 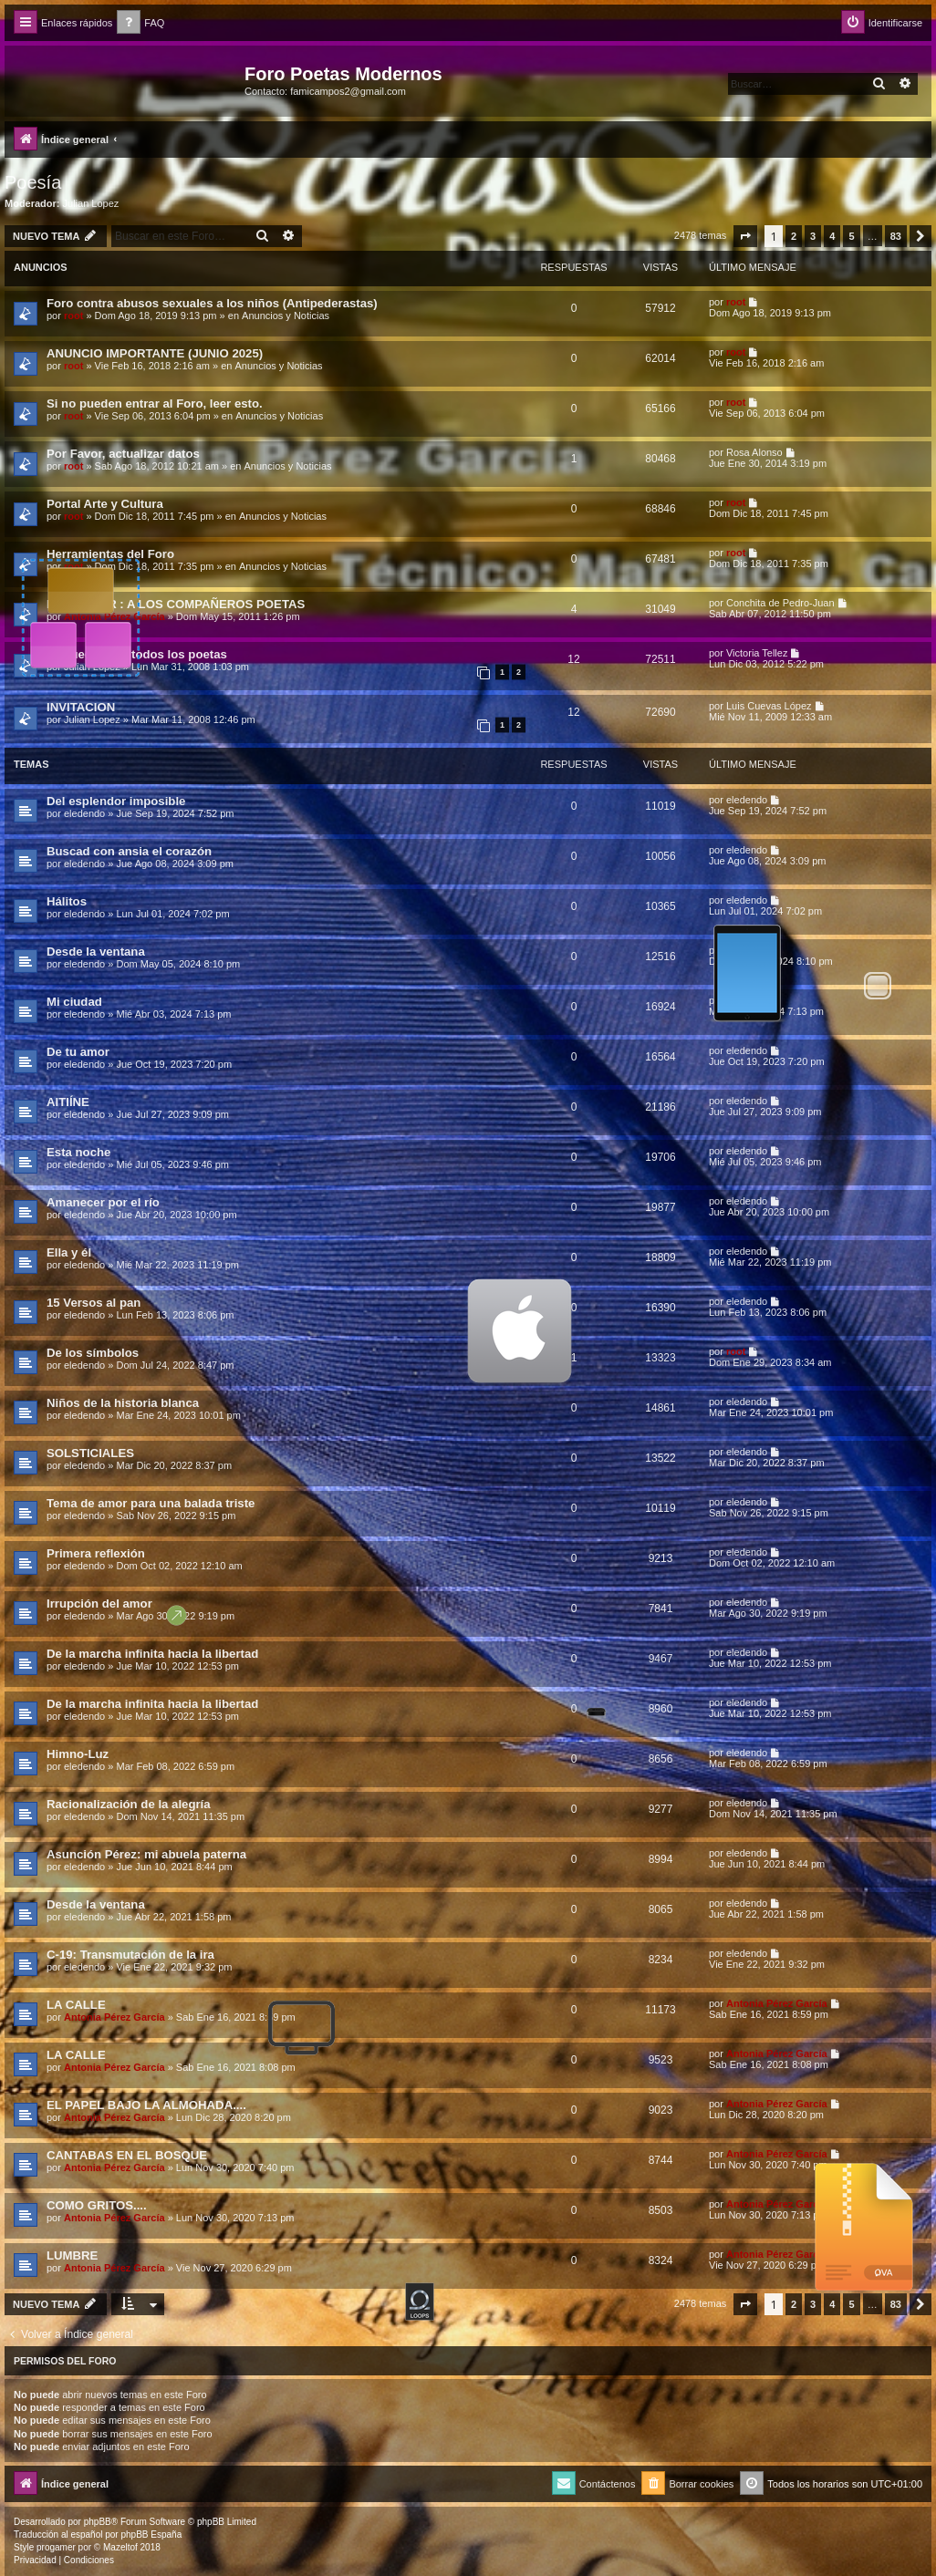 What do you see at coordinates (747, 974) in the screenshot?
I see `iPad device connected to this computer` at bounding box center [747, 974].